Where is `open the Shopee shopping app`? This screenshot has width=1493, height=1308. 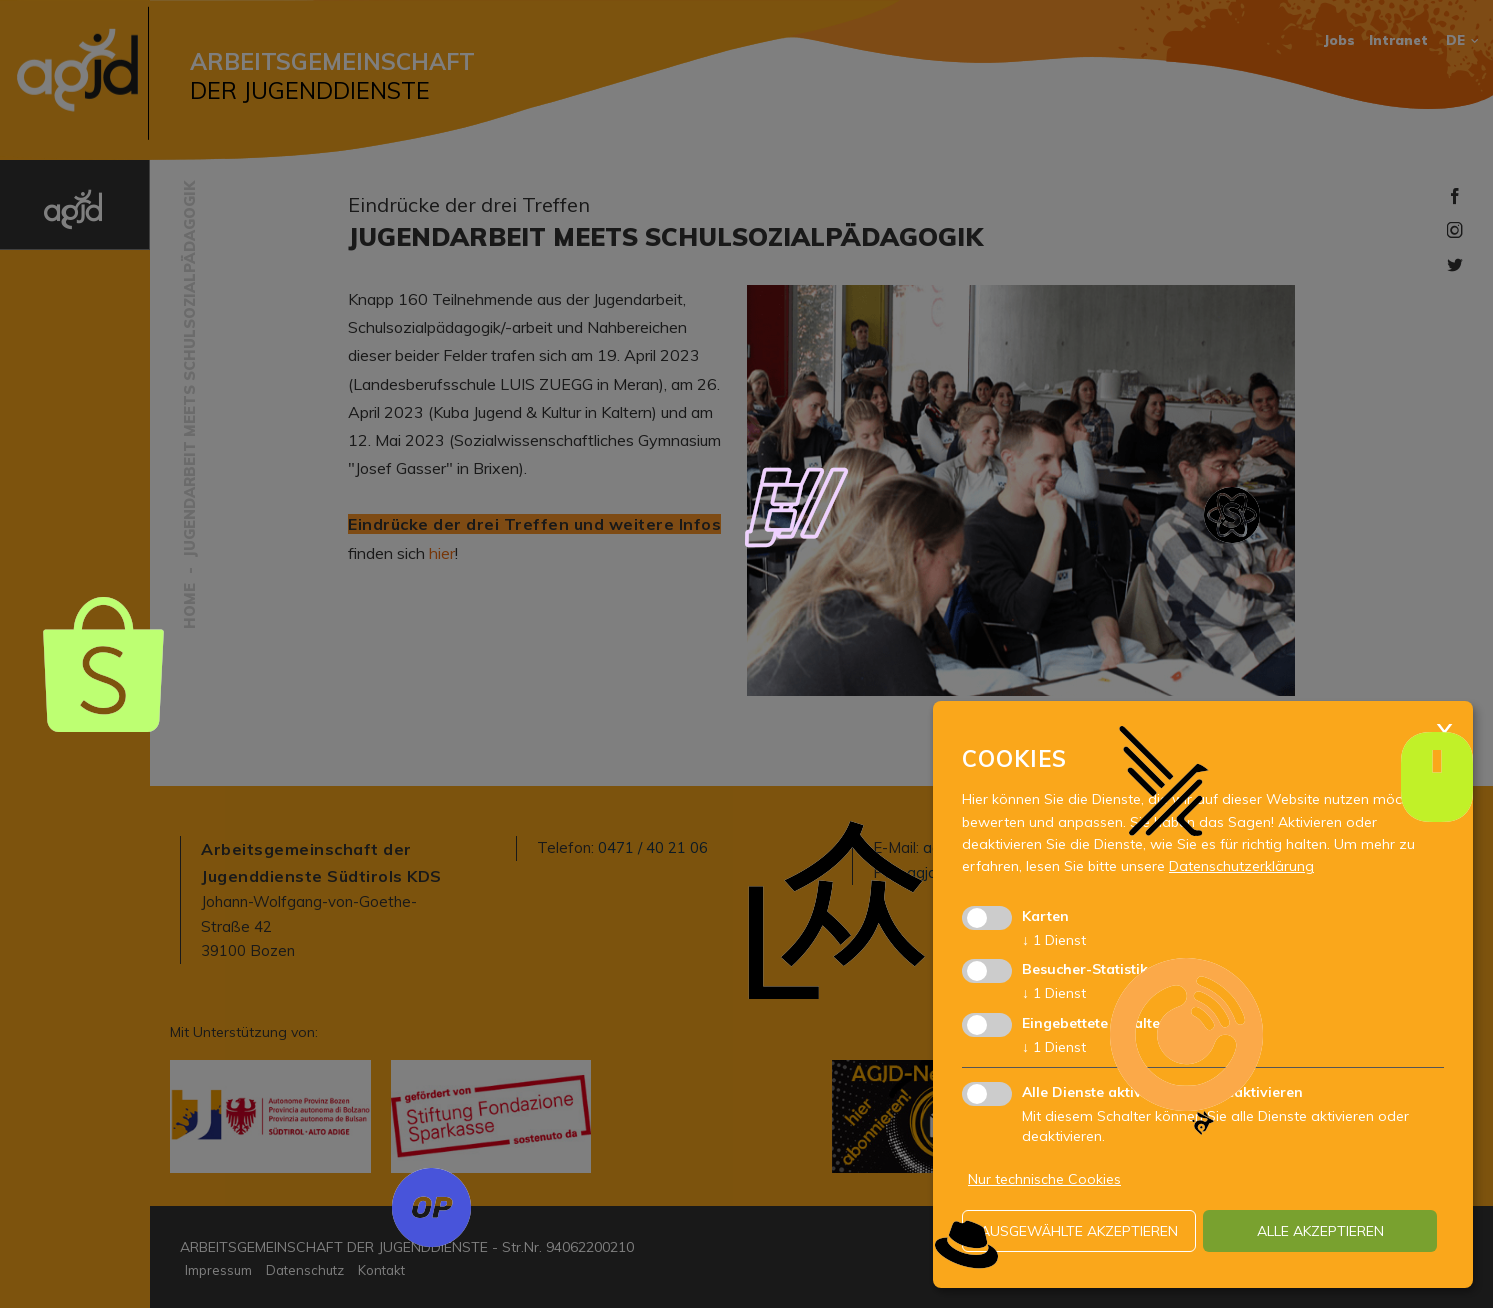 open the Shopee shopping app is located at coordinates (103, 664).